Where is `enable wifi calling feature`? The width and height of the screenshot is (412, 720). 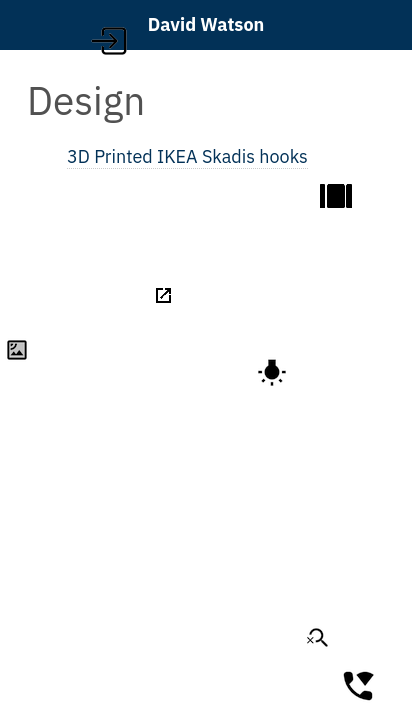 enable wifi calling feature is located at coordinates (358, 686).